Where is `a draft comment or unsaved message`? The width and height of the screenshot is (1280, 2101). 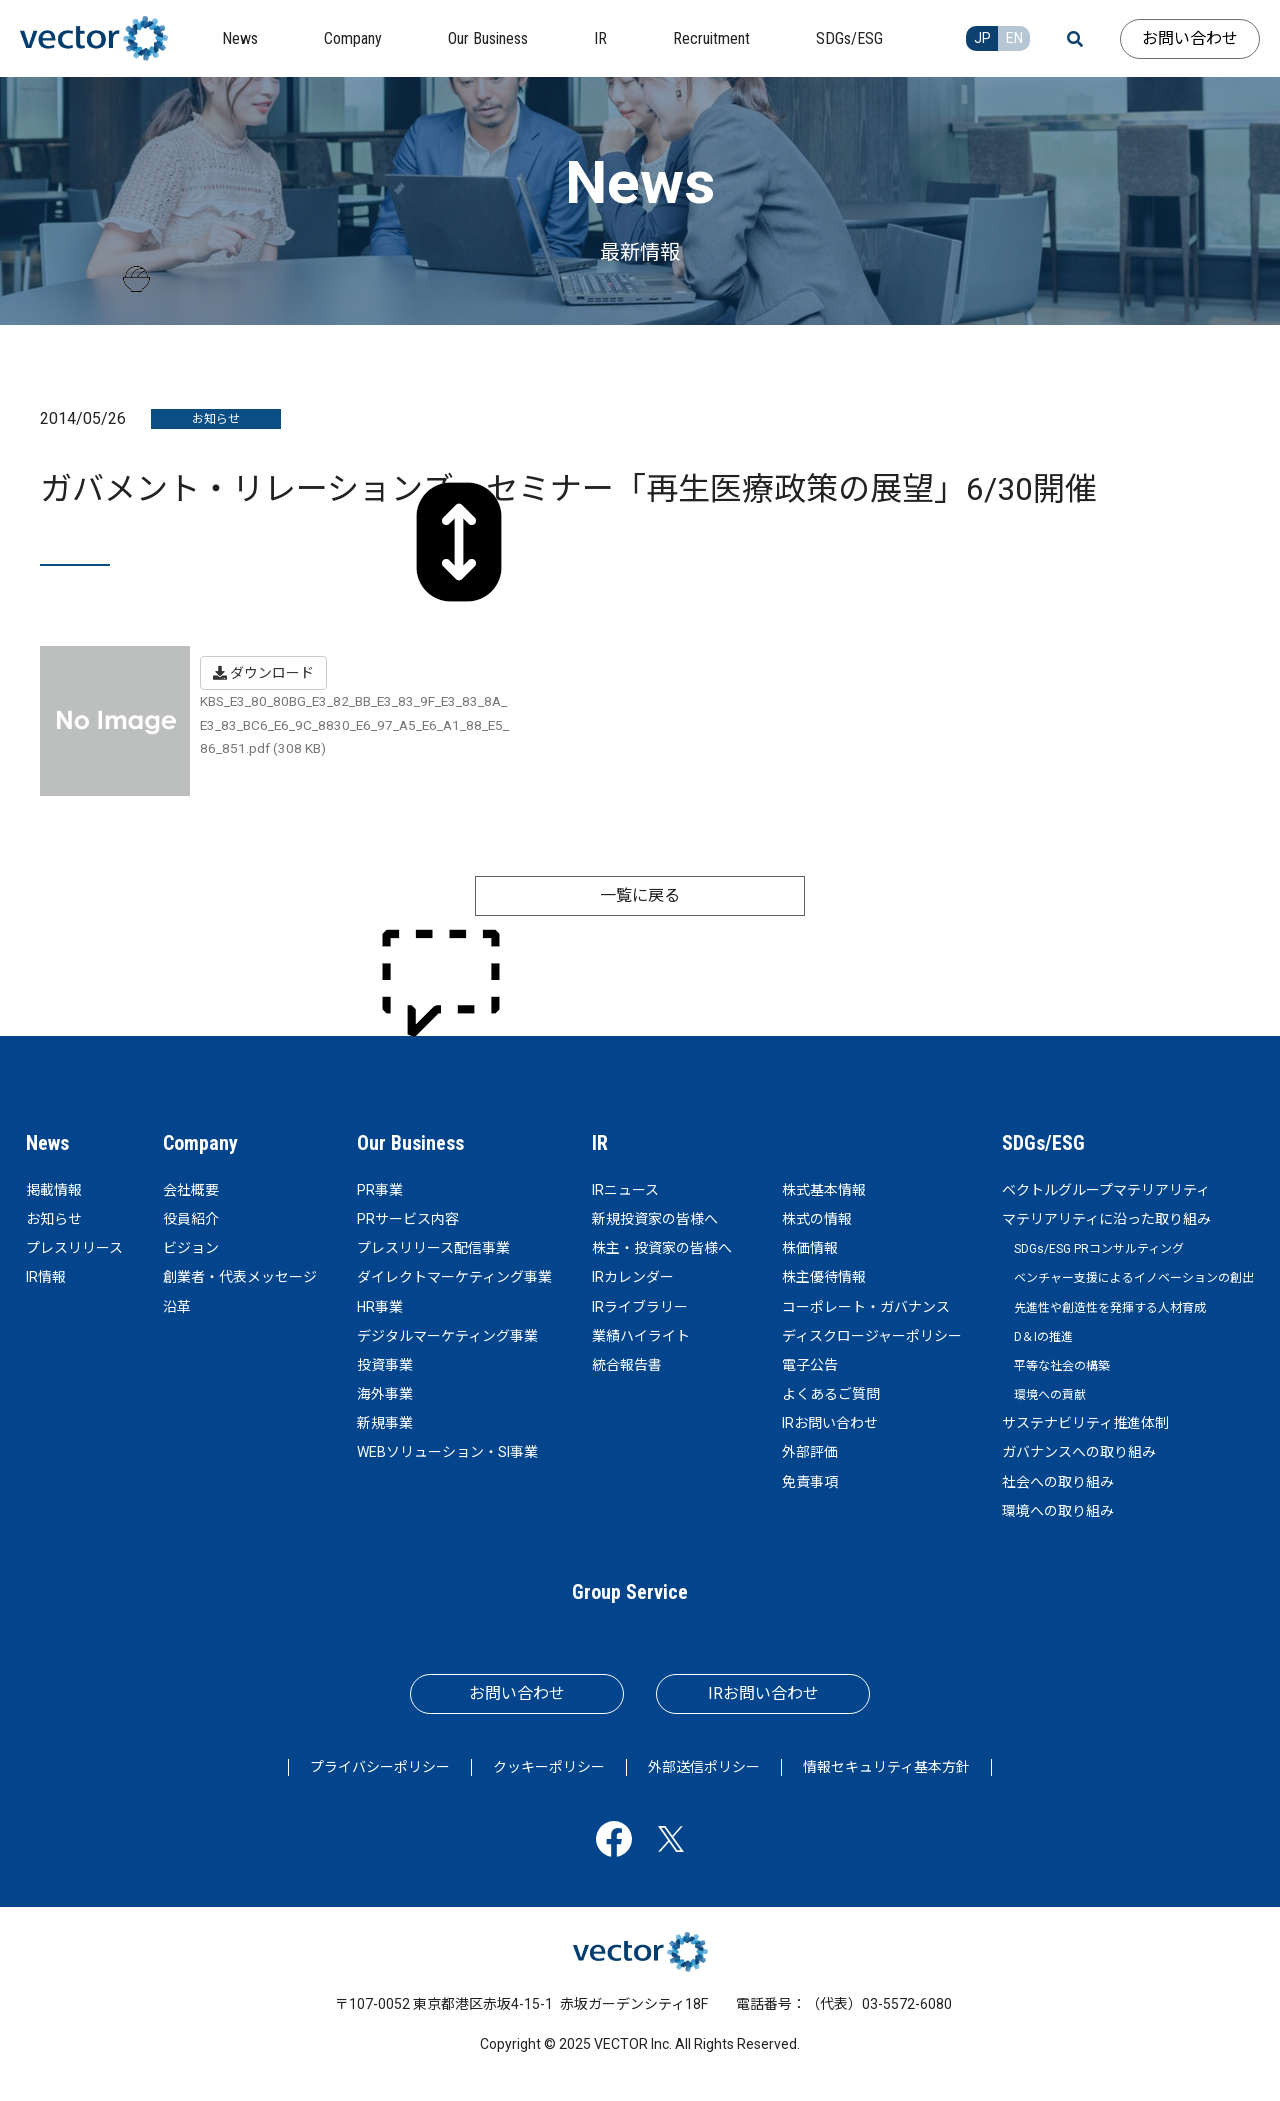
a draft comment or unsaved message is located at coordinates (441, 980).